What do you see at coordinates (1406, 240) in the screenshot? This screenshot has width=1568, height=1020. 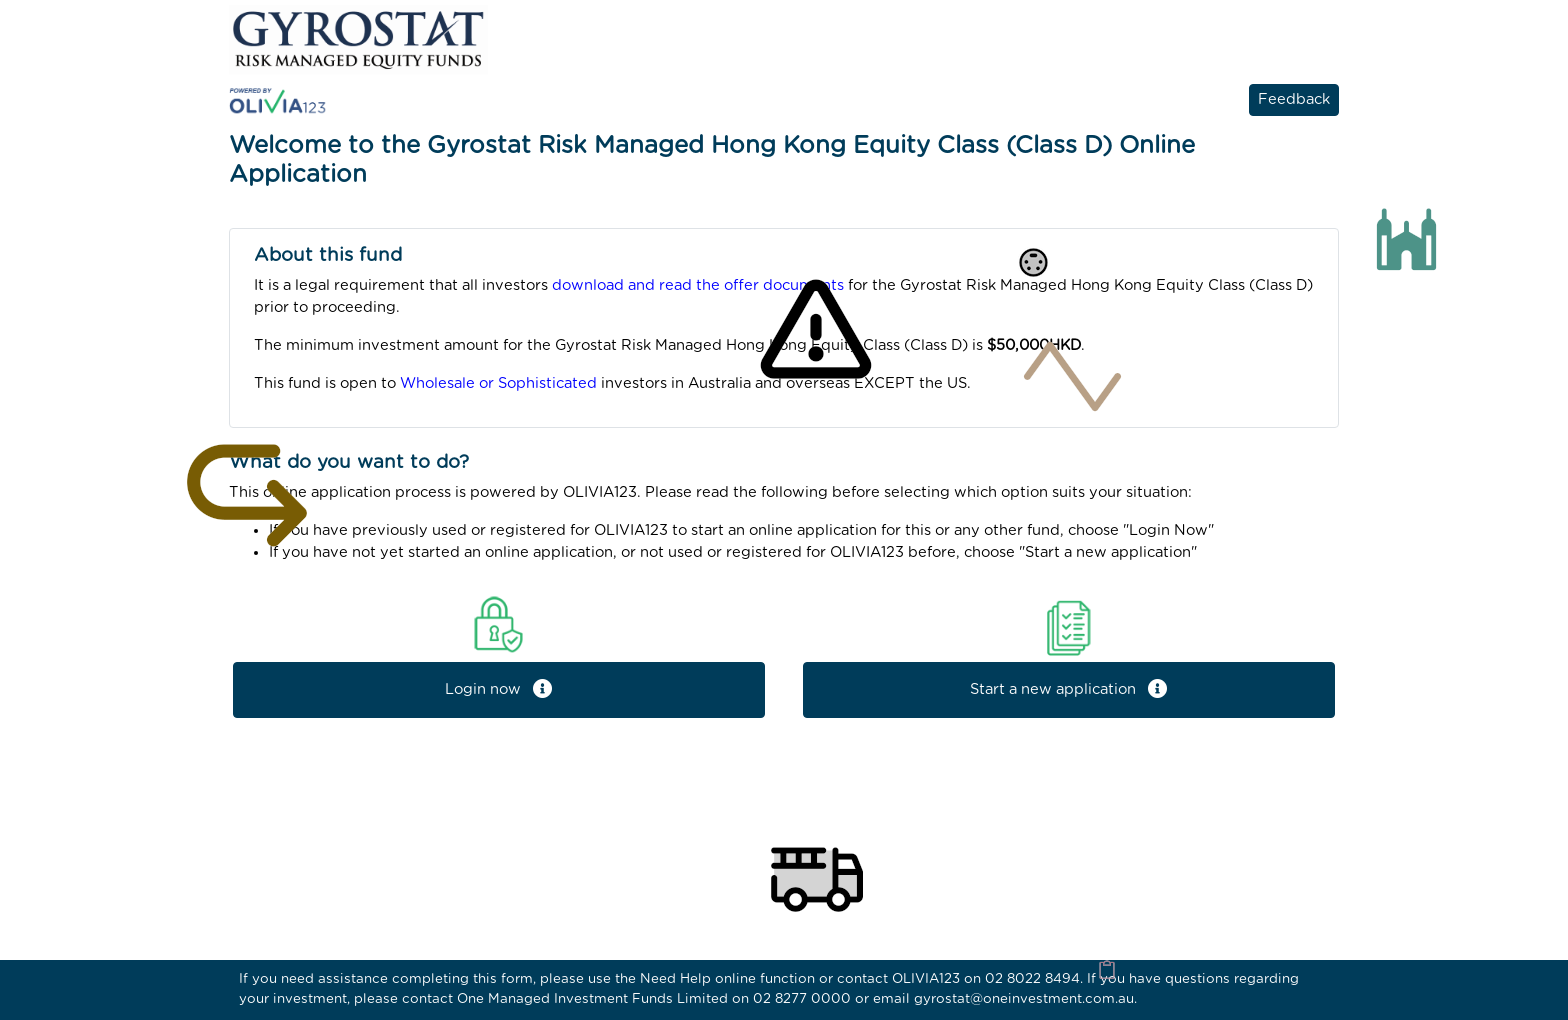 I see `find nearby synagogues` at bounding box center [1406, 240].